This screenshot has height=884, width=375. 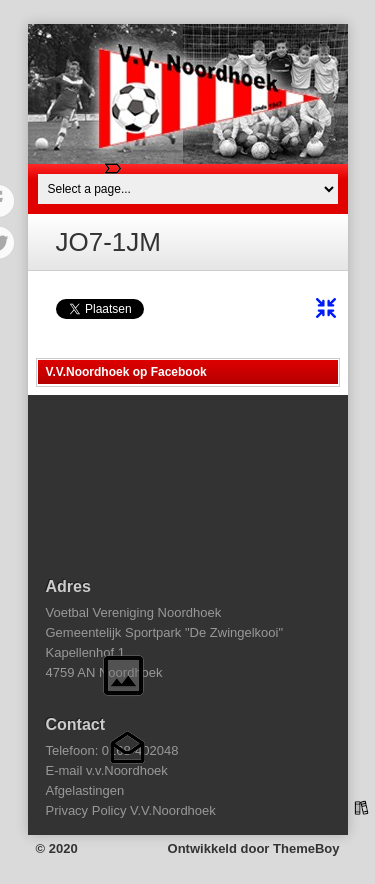 I want to click on mark item as important, so click(x=112, y=168).